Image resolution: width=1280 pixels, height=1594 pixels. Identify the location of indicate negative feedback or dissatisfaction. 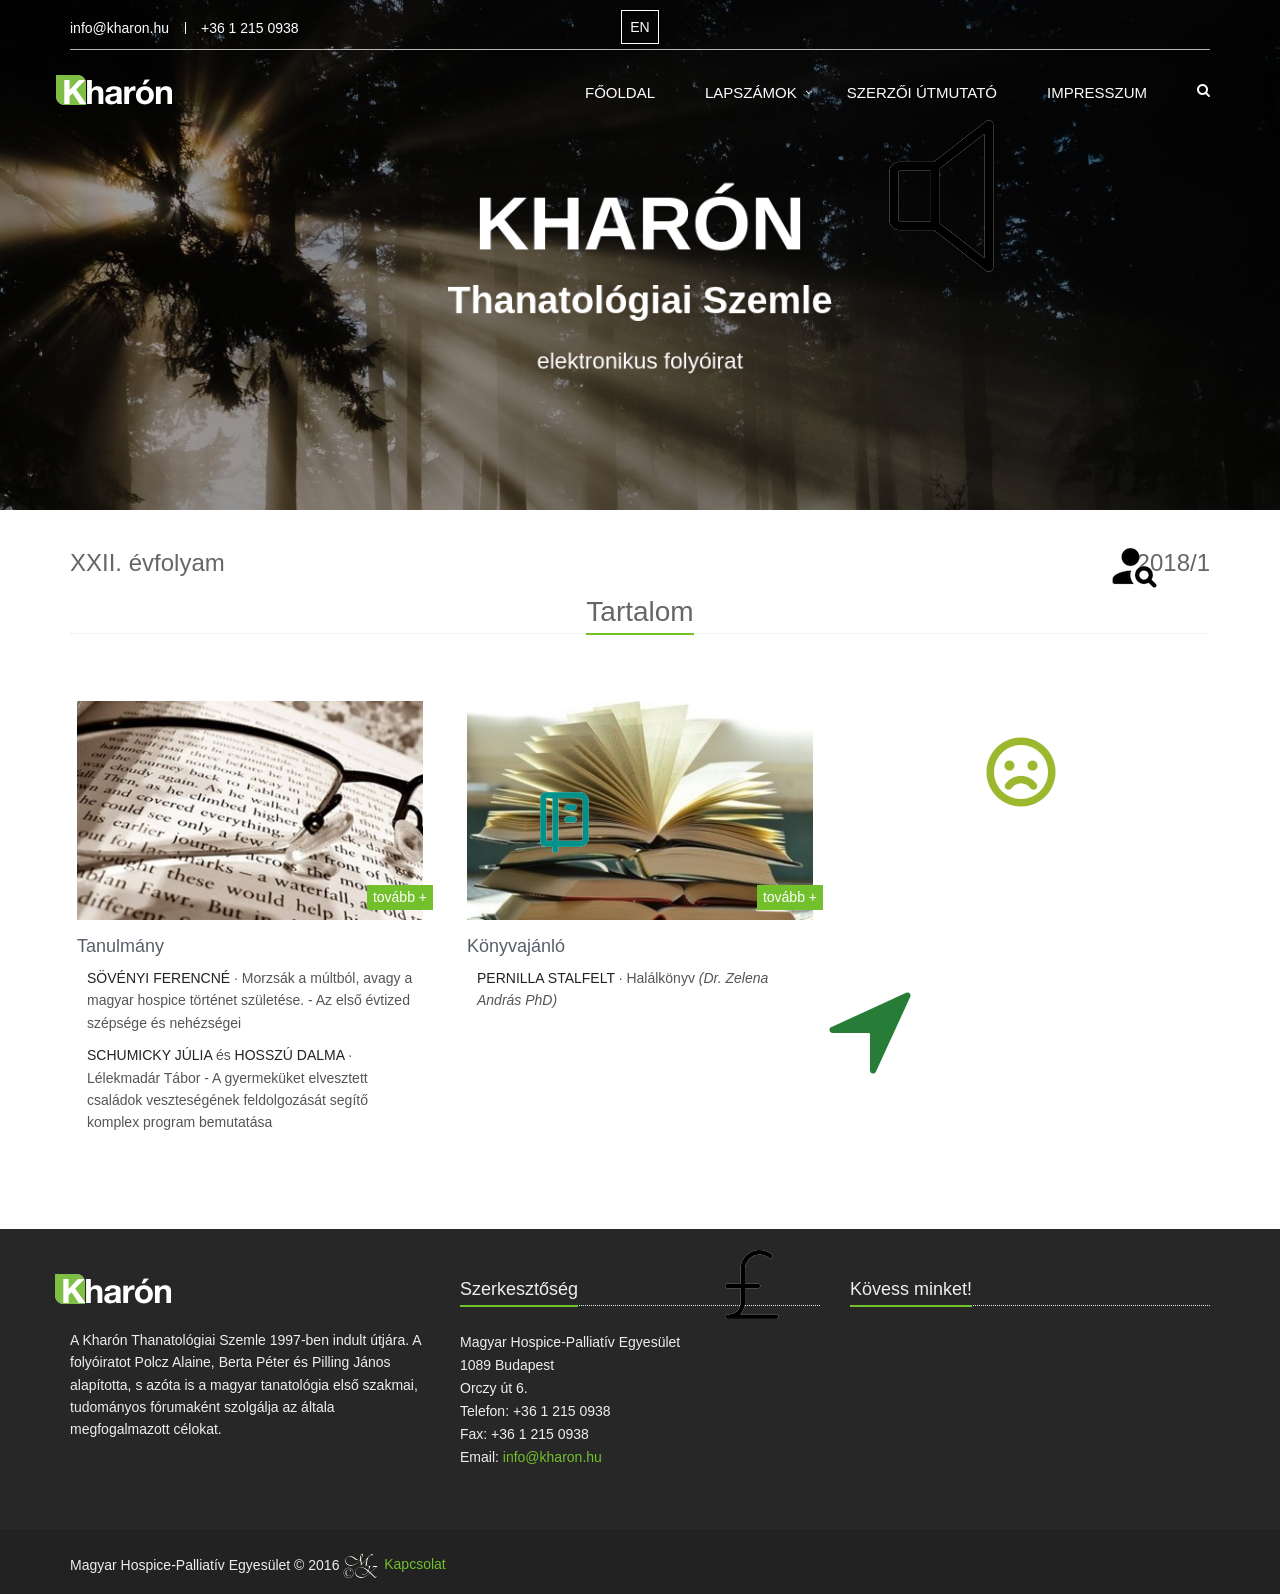
(1021, 772).